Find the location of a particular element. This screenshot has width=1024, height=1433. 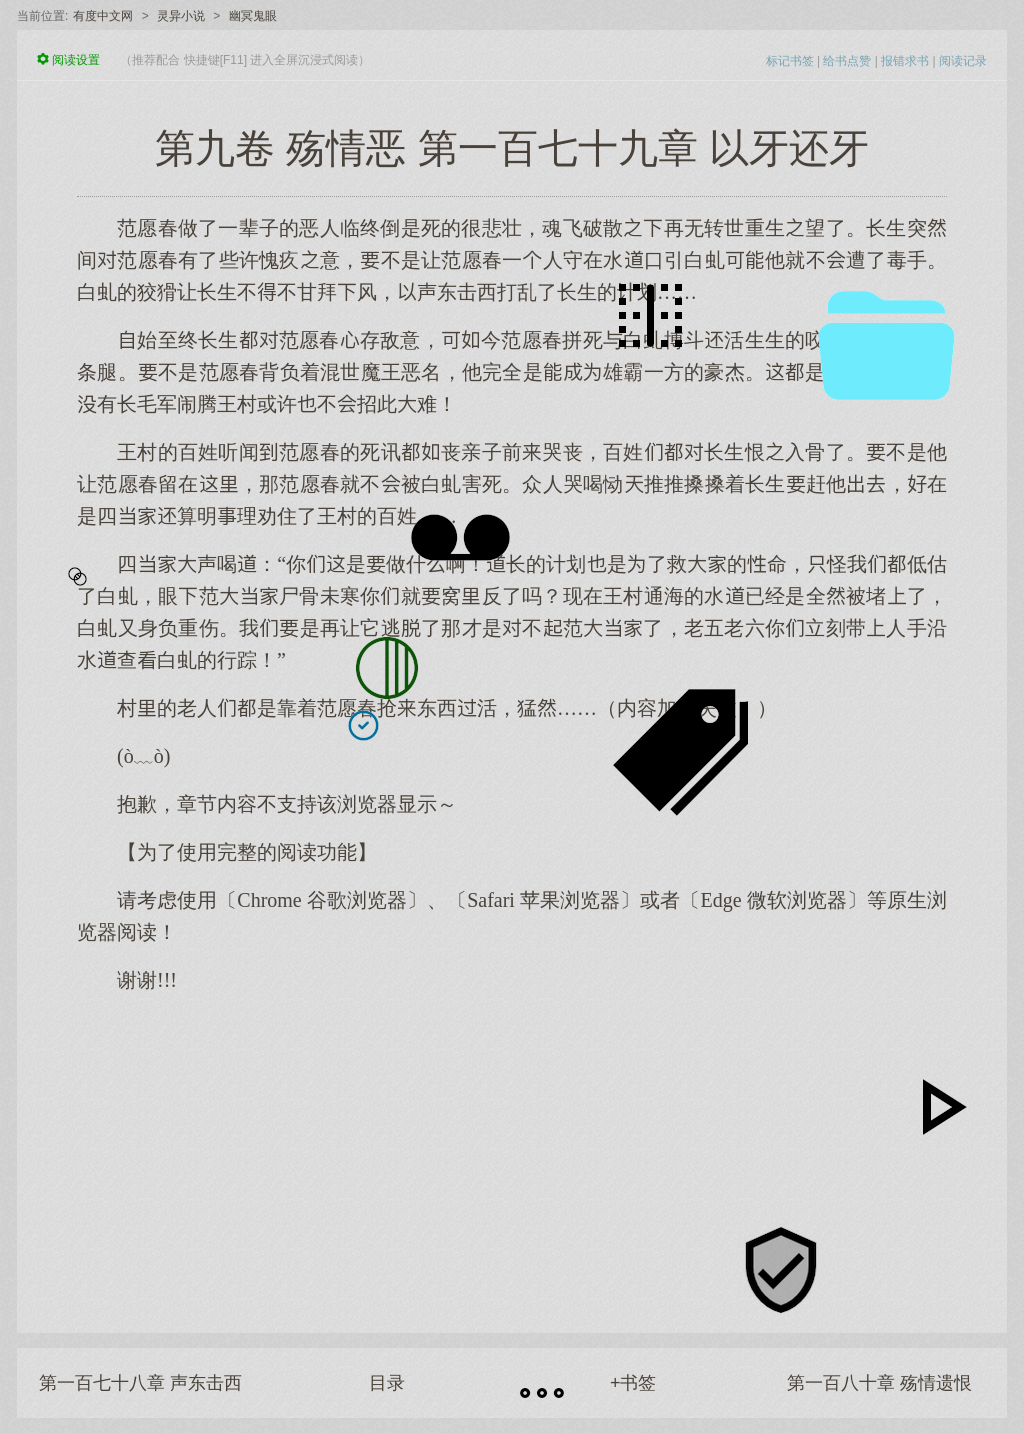

add a vertical border to selected cells is located at coordinates (650, 315).